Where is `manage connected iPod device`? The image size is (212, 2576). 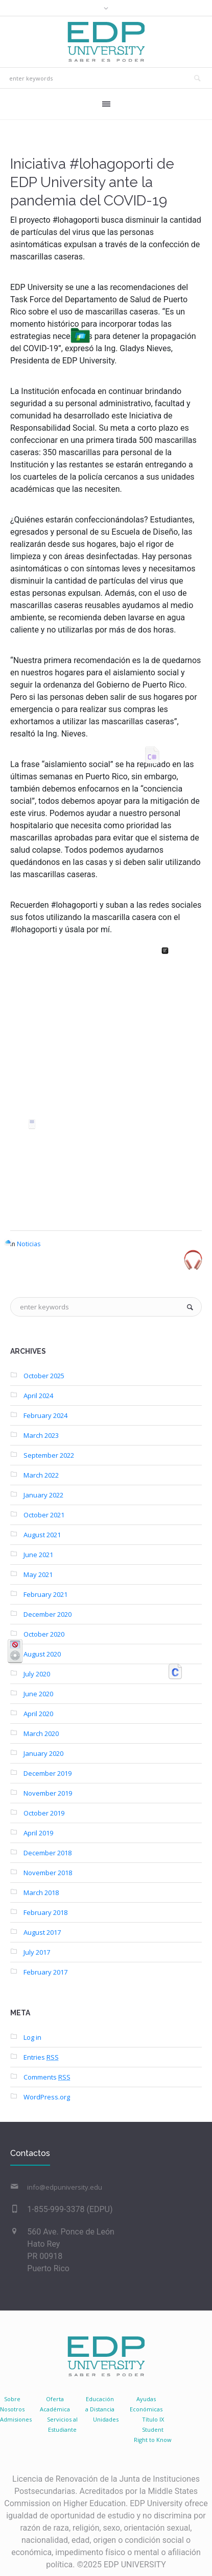
manage connected iPod device is located at coordinates (32, 1124).